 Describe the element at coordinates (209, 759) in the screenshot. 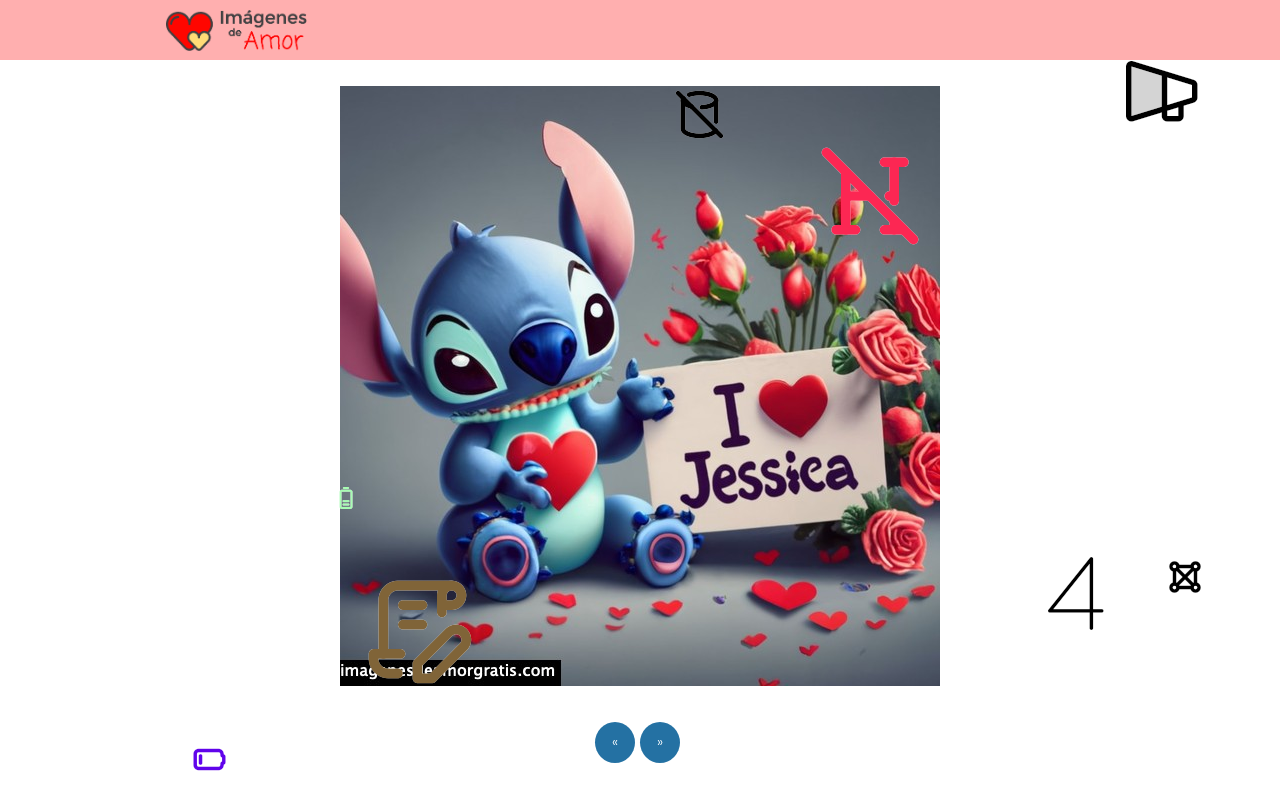

I see `indicates low battery level` at that location.